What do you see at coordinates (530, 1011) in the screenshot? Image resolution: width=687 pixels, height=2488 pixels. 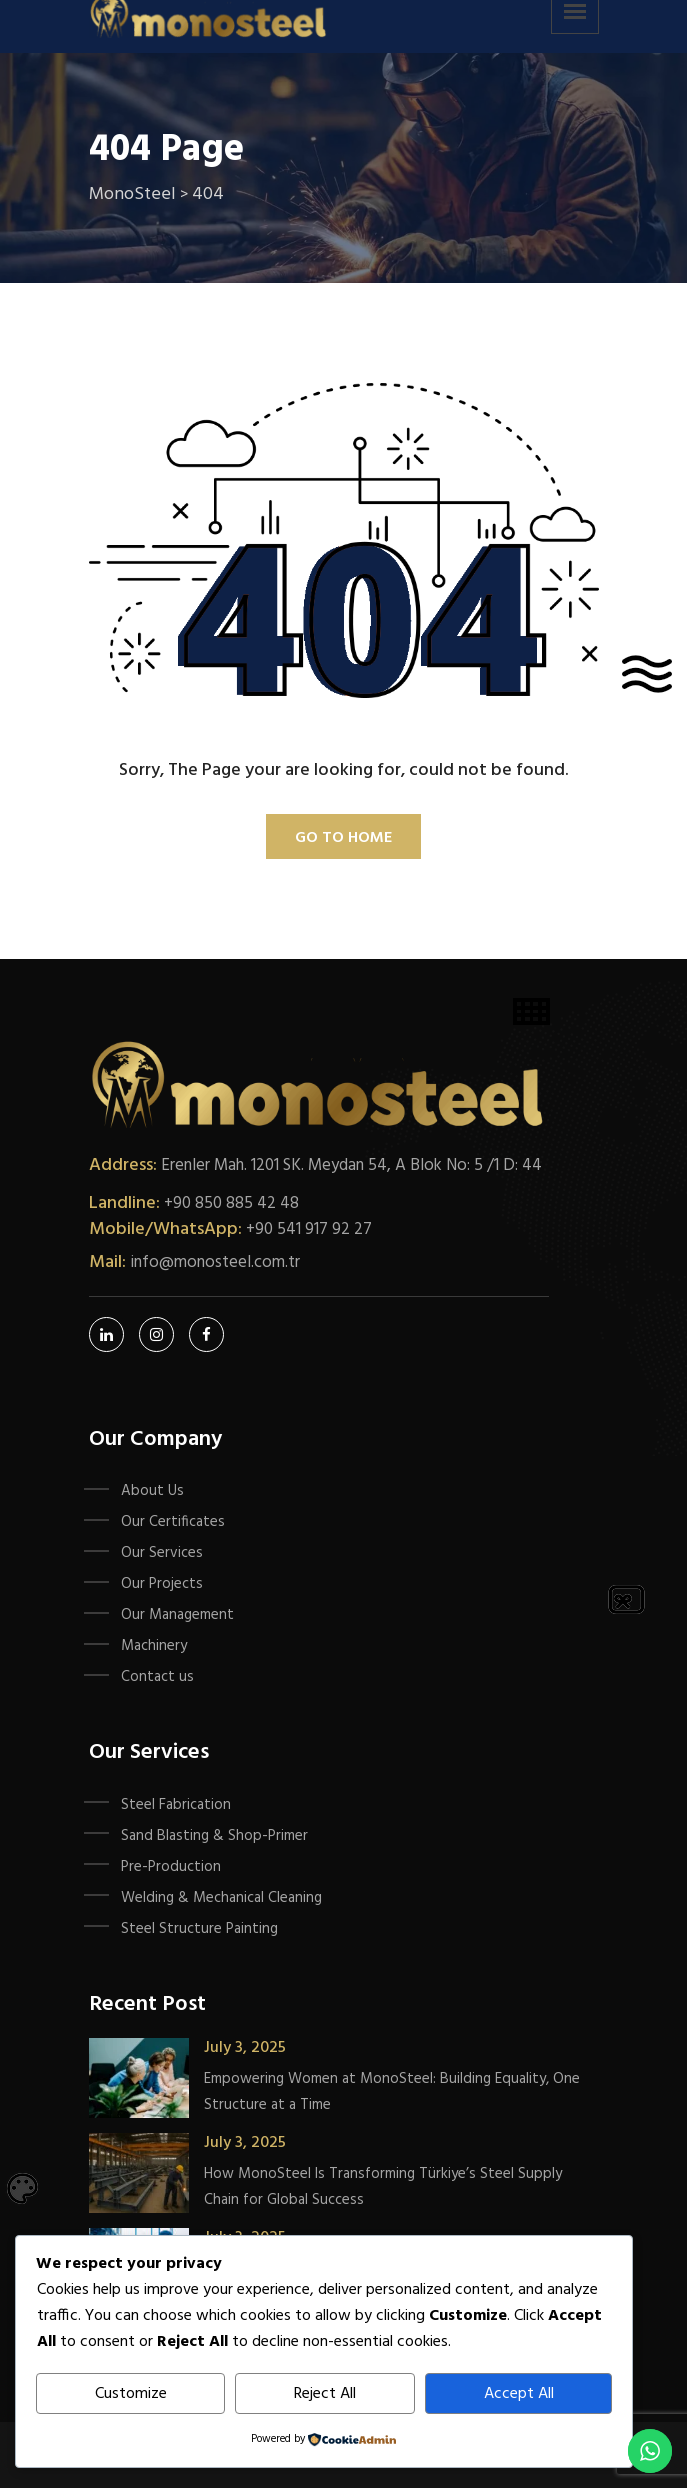 I see `switch to comfortable grid view` at bounding box center [530, 1011].